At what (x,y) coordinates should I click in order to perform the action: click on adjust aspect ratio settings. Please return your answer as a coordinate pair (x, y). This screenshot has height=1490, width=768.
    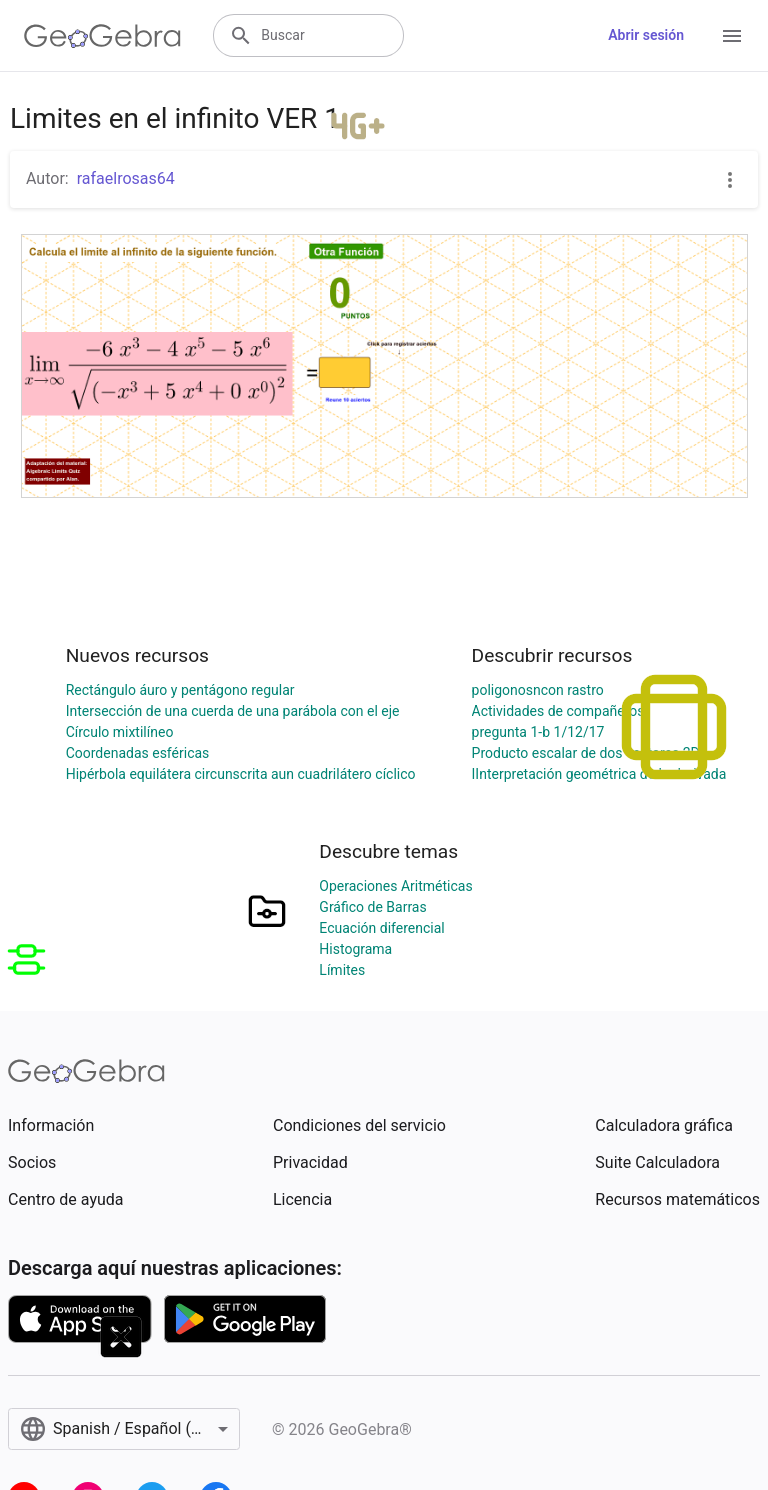
    Looking at the image, I should click on (674, 727).